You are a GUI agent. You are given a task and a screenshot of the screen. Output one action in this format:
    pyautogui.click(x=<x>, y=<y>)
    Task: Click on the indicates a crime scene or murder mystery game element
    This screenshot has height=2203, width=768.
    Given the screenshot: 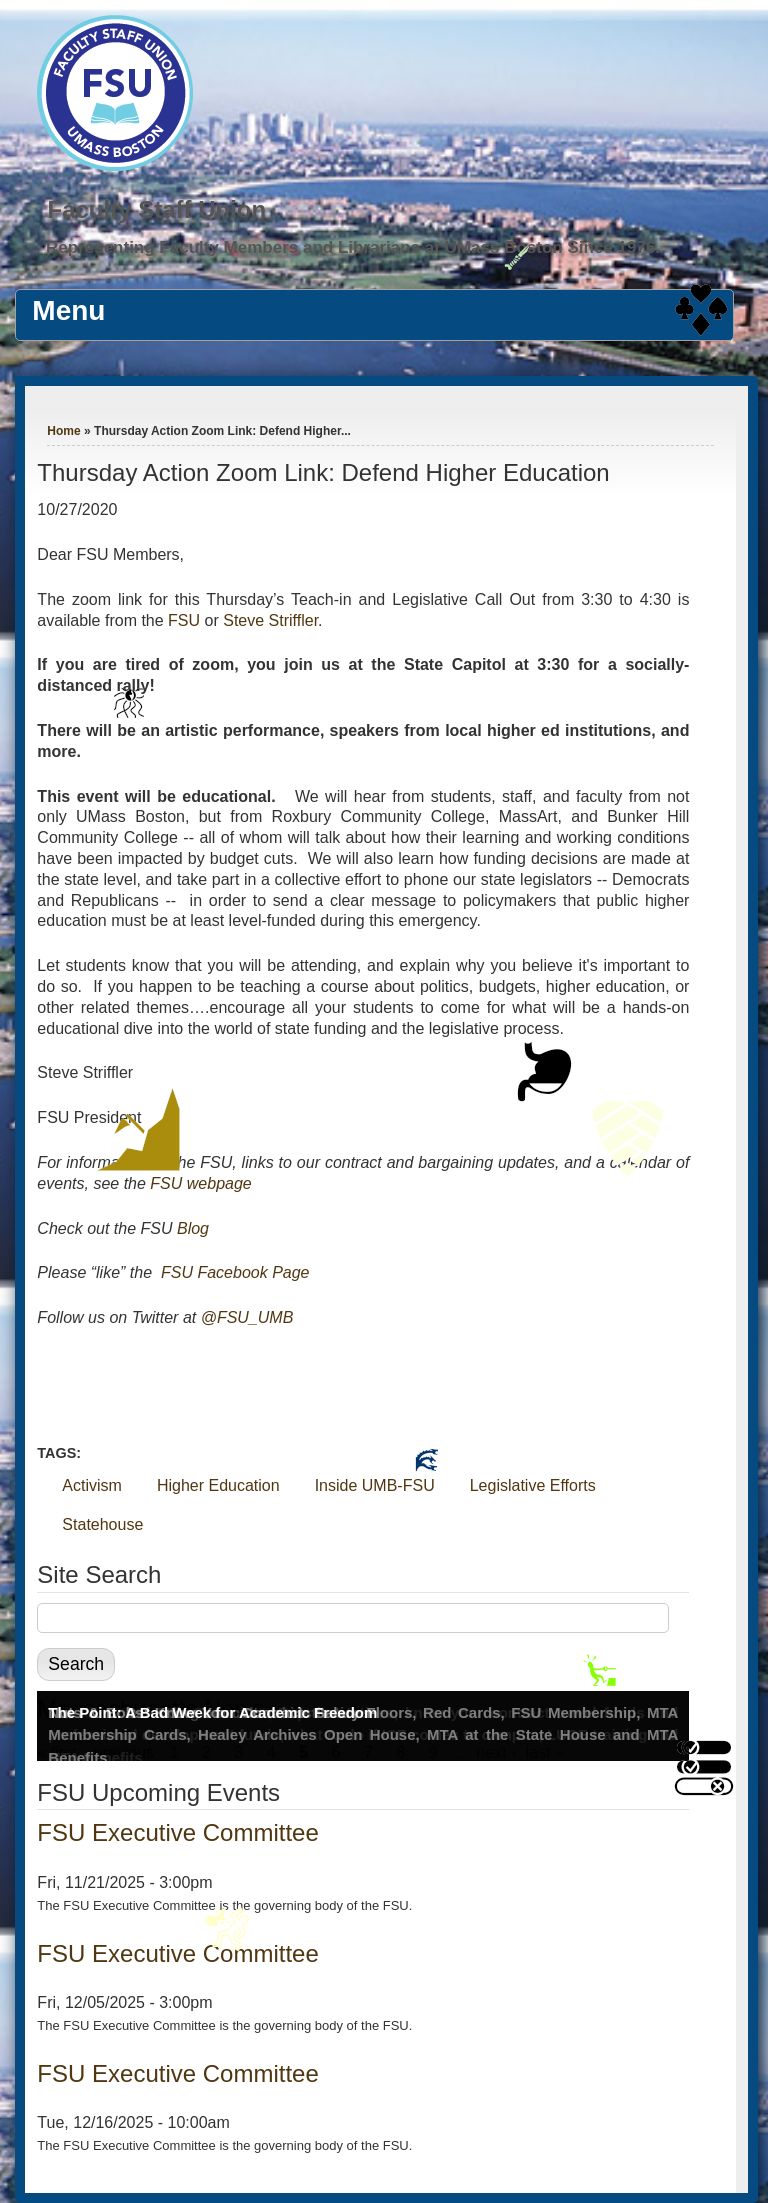 What is the action you would take?
    pyautogui.click(x=227, y=1929)
    